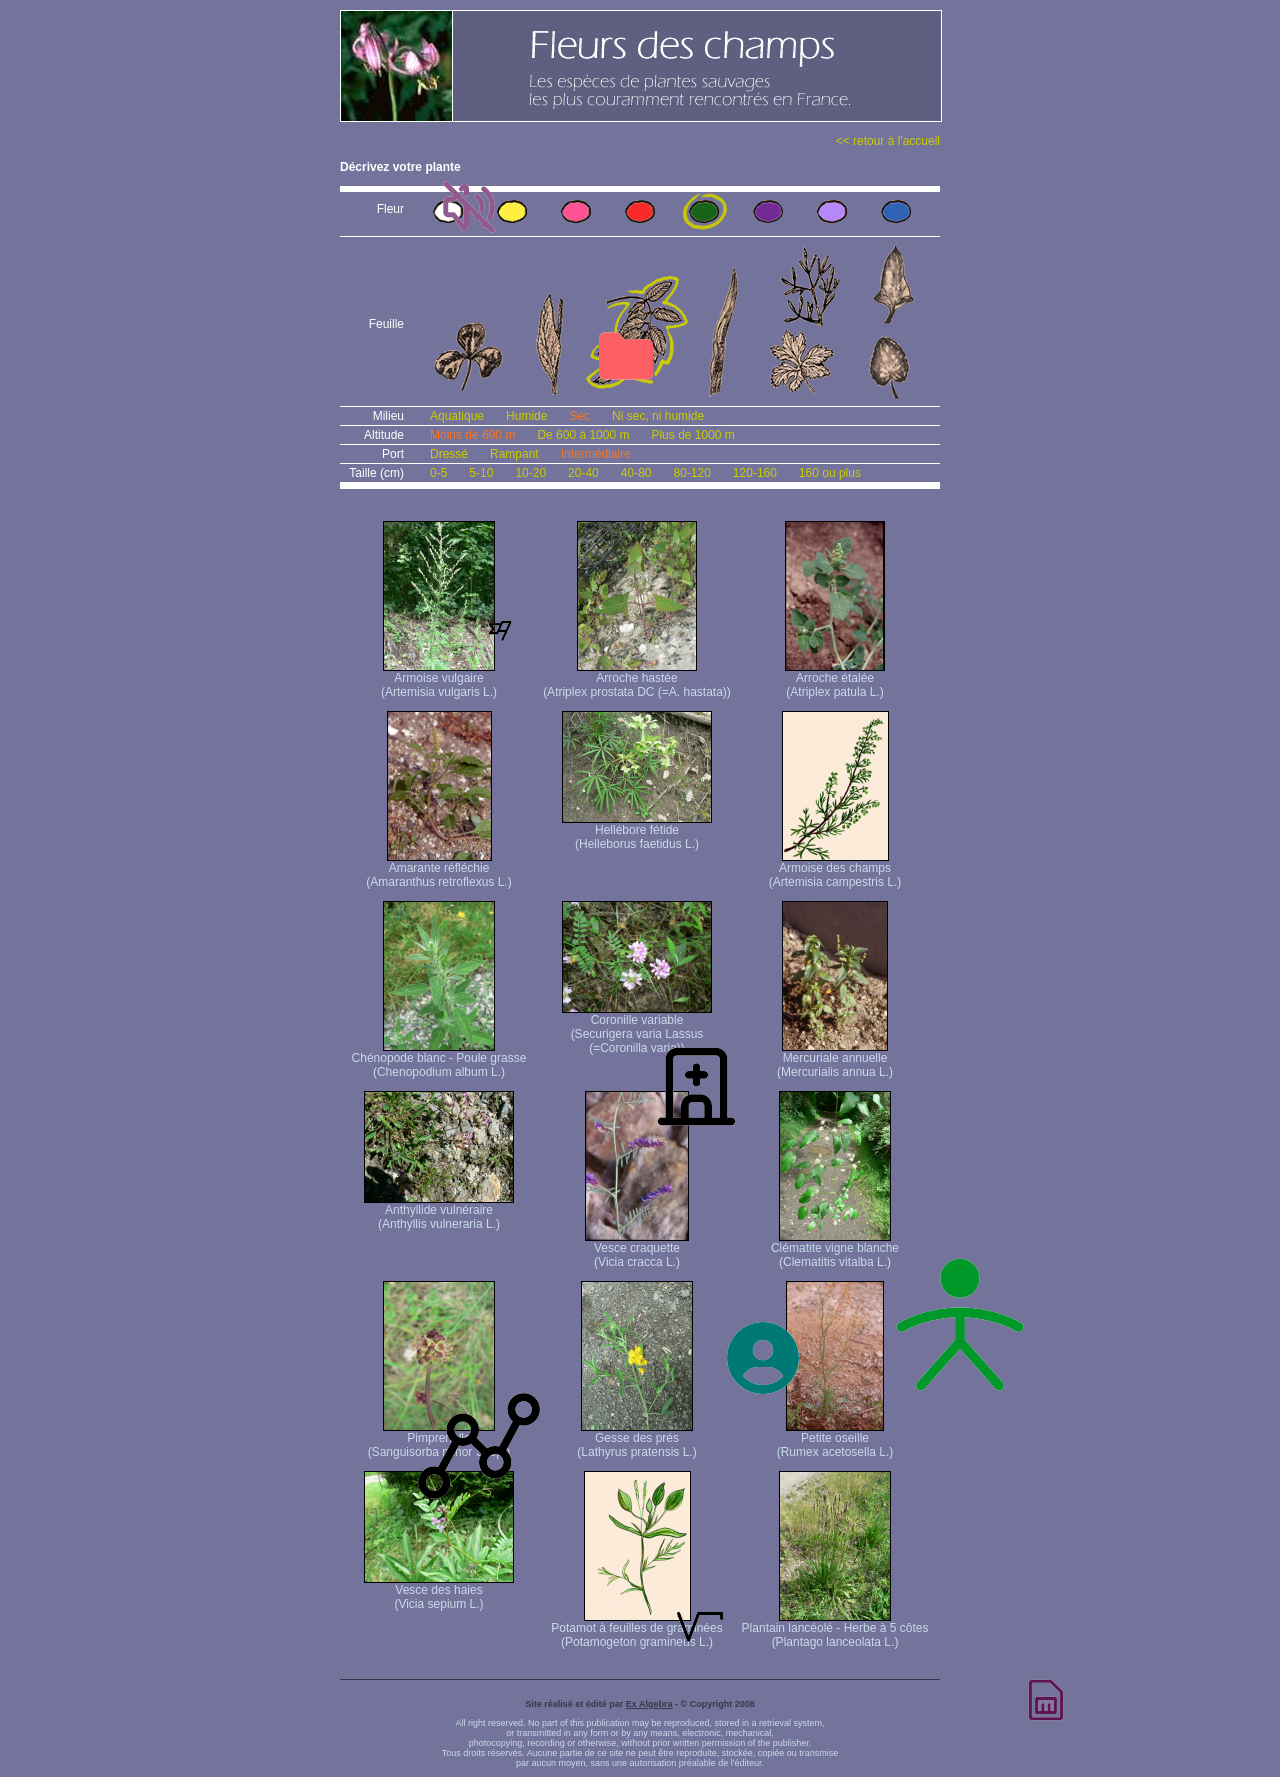 The image size is (1280, 1777). I want to click on view connected data points or nodes, so click(479, 1446).